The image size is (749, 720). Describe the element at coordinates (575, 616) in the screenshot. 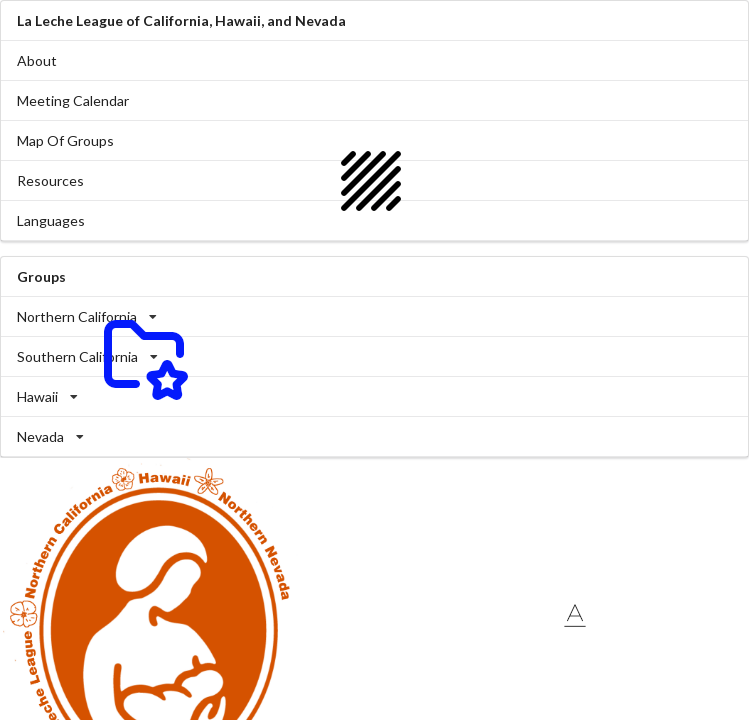

I see `apply underline formatting to text` at that location.